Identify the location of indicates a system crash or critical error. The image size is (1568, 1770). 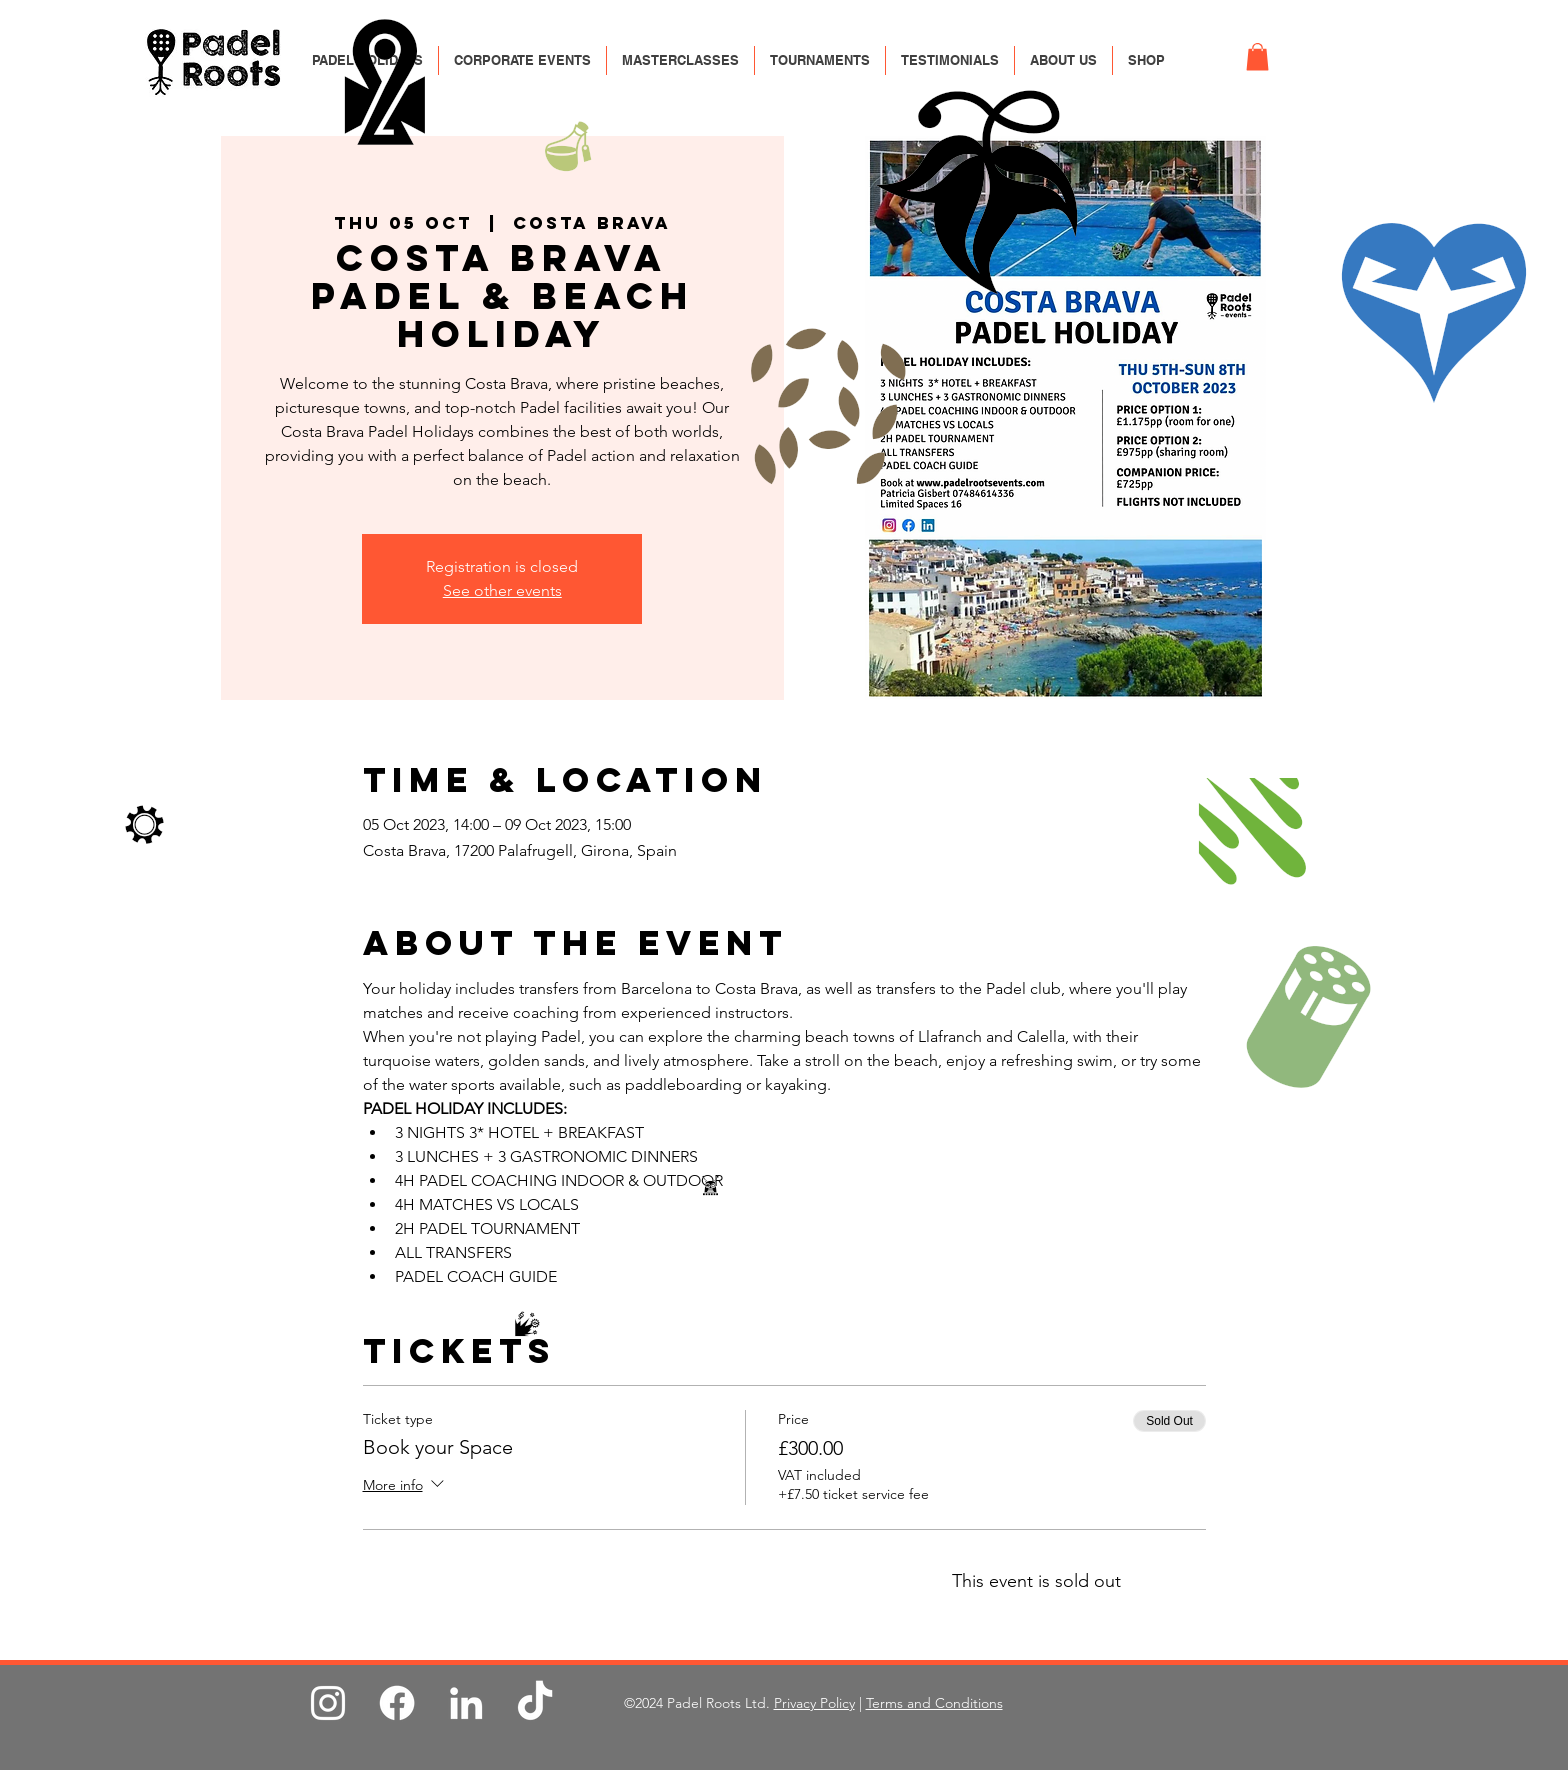
(527, 1323).